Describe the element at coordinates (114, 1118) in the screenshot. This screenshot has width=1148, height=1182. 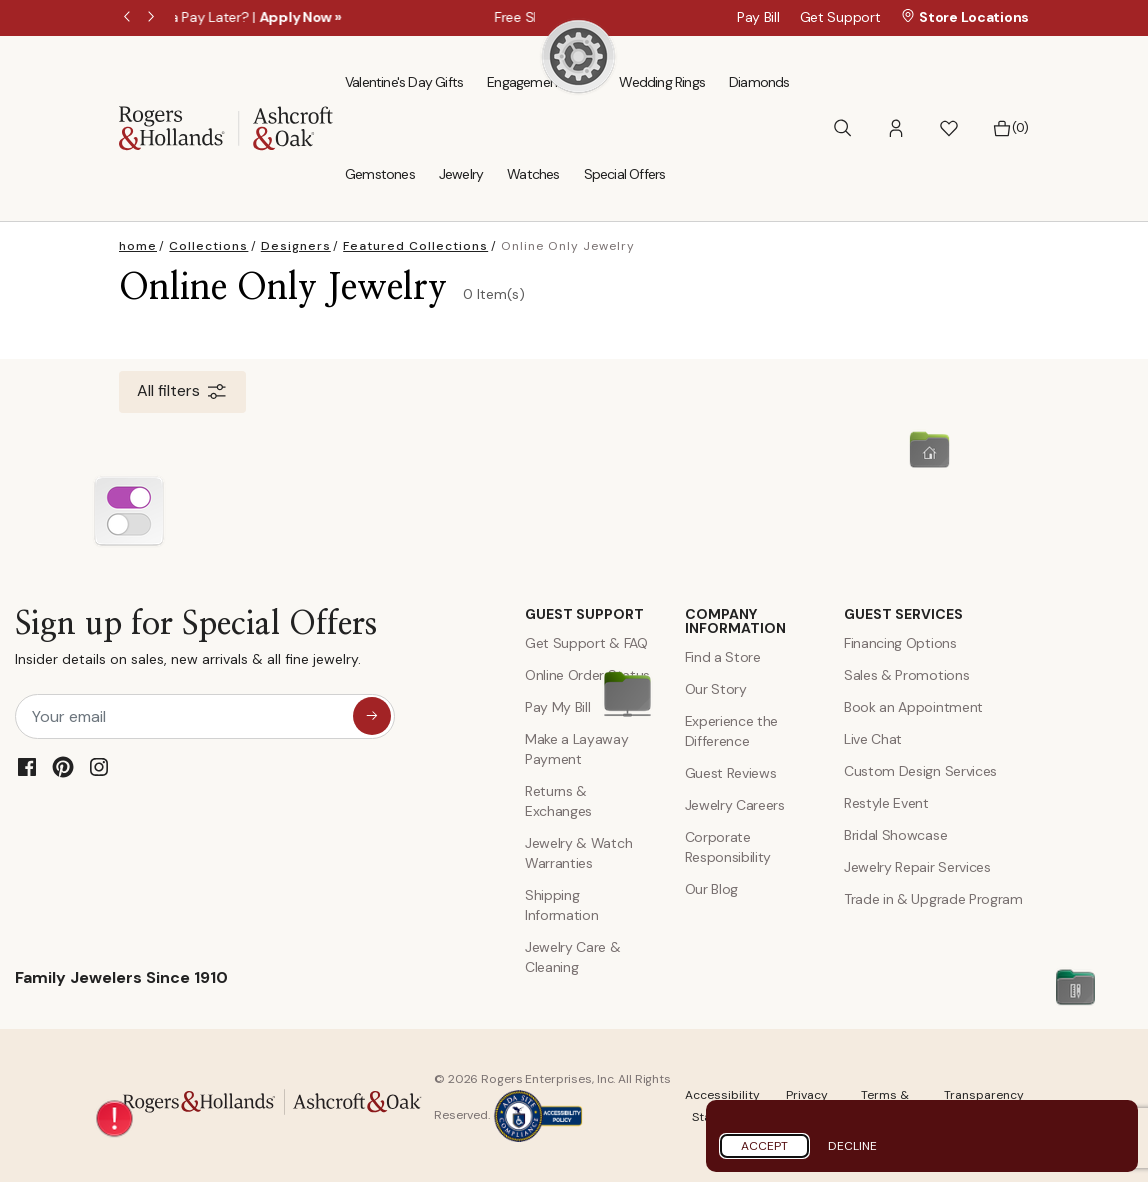
I see `indicates a warning or important alert` at that location.